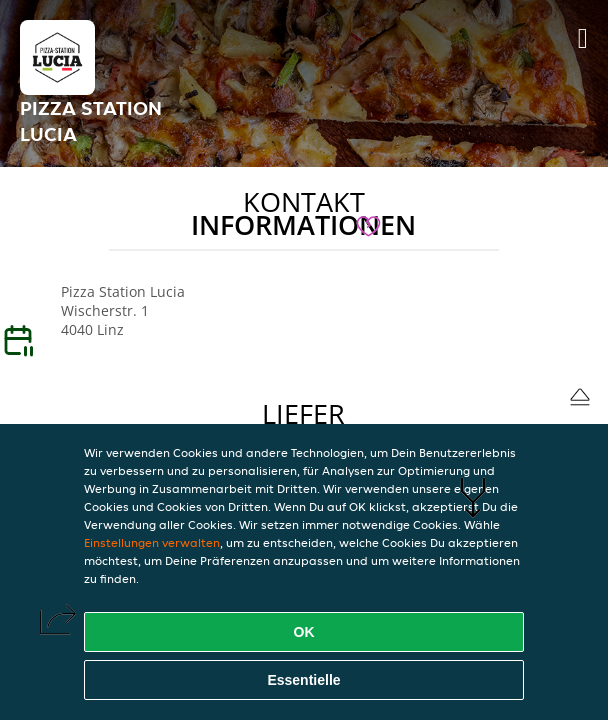 This screenshot has height=720, width=608. I want to click on remove from favorites, so click(368, 225).